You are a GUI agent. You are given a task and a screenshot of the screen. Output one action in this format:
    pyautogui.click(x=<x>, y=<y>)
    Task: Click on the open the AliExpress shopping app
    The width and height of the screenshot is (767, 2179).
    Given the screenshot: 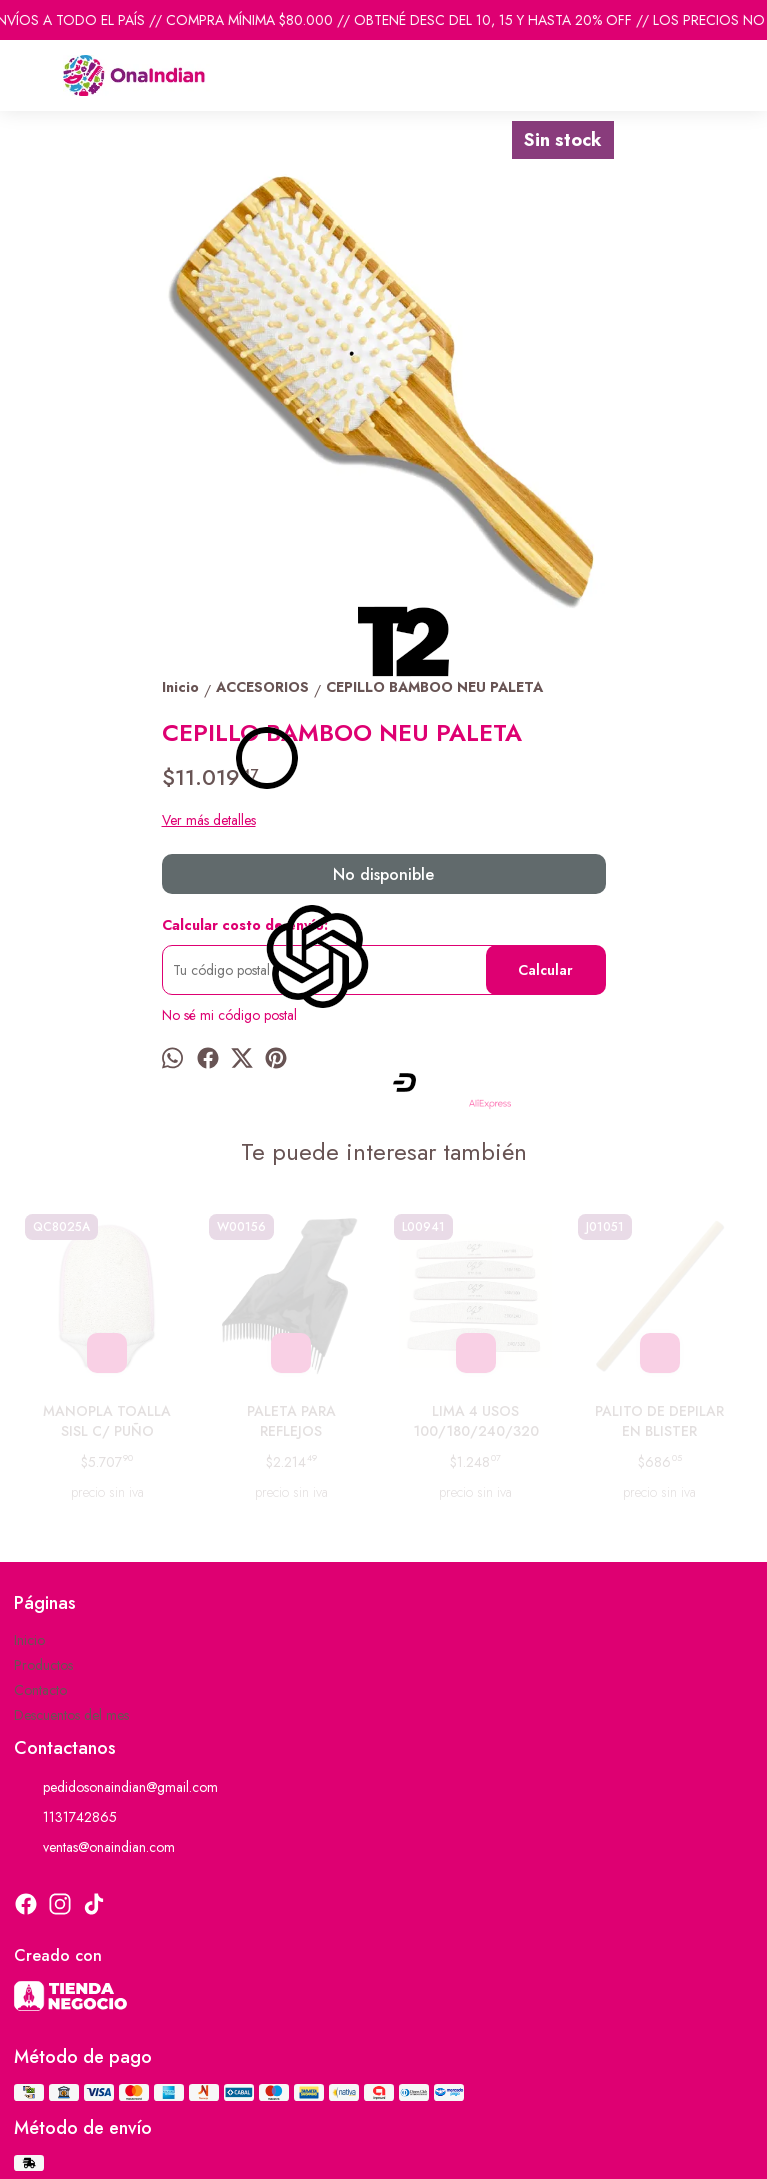 What is the action you would take?
    pyautogui.click(x=490, y=1104)
    